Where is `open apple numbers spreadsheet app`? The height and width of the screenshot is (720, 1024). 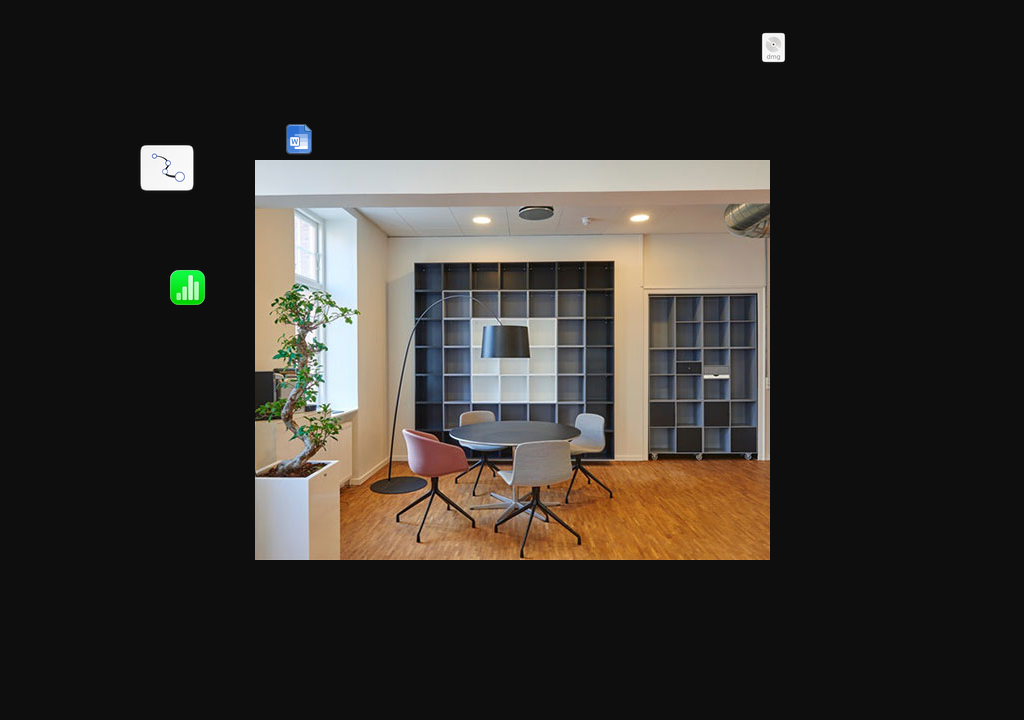 open apple numbers spreadsheet app is located at coordinates (187, 287).